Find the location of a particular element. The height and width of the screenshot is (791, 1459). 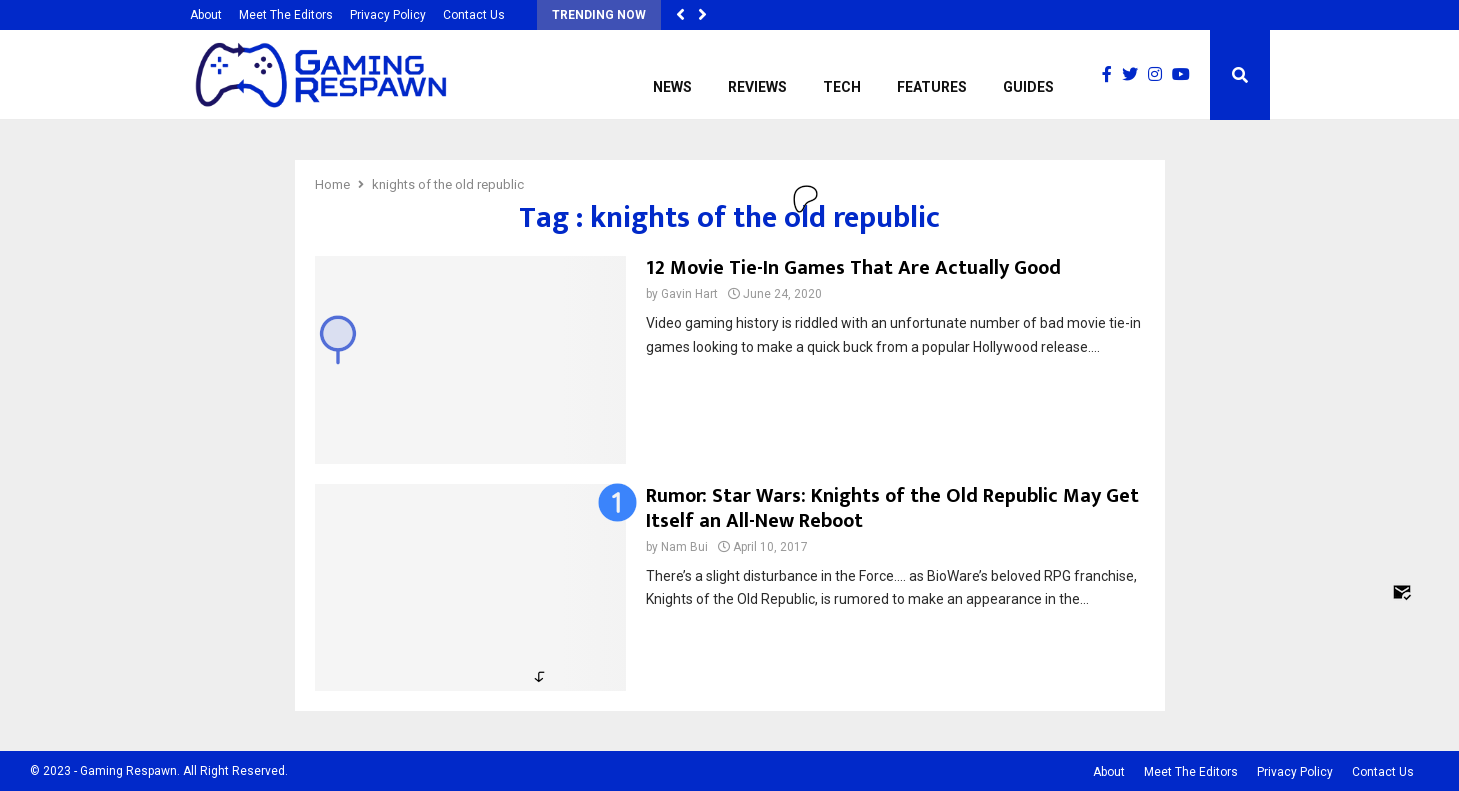

link to patreon profile or page is located at coordinates (804, 198).